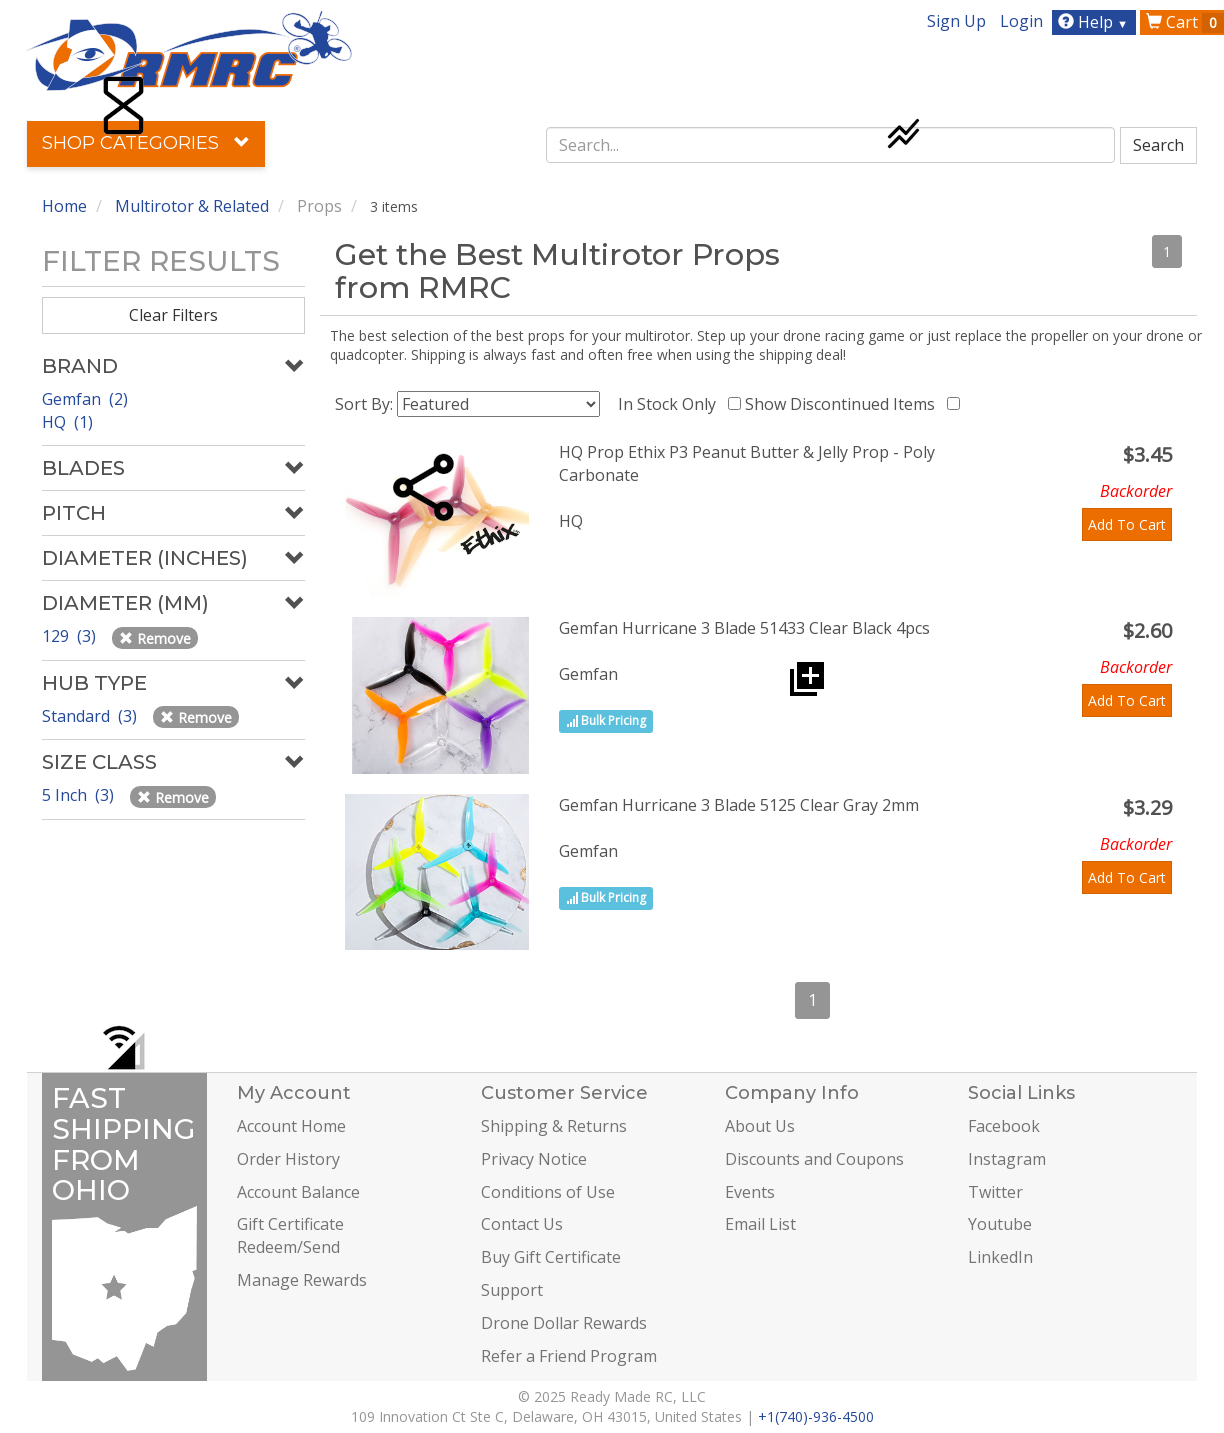  What do you see at coordinates (423, 487) in the screenshot?
I see `share content with others` at bounding box center [423, 487].